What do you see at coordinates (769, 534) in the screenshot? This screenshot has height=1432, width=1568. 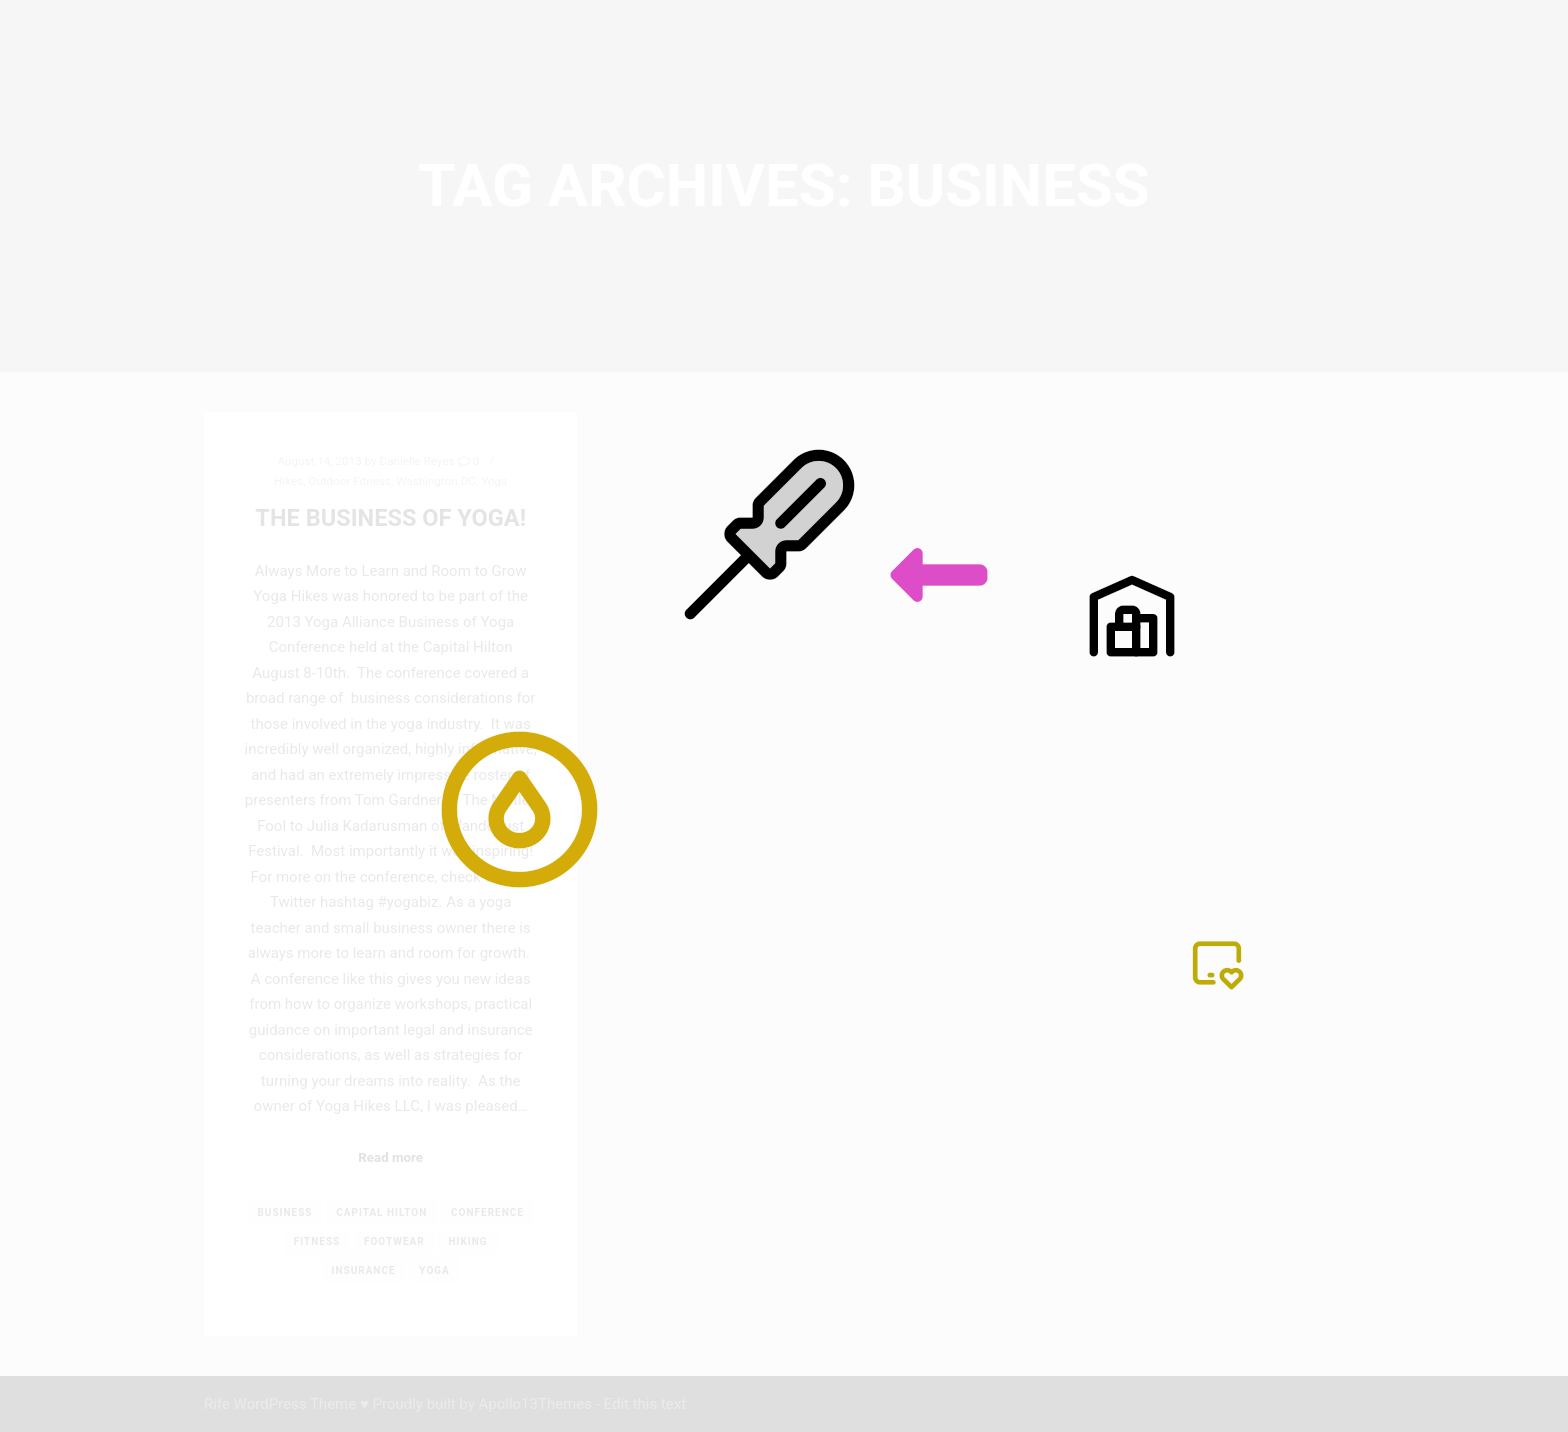 I see `access settings or configuration options` at bounding box center [769, 534].